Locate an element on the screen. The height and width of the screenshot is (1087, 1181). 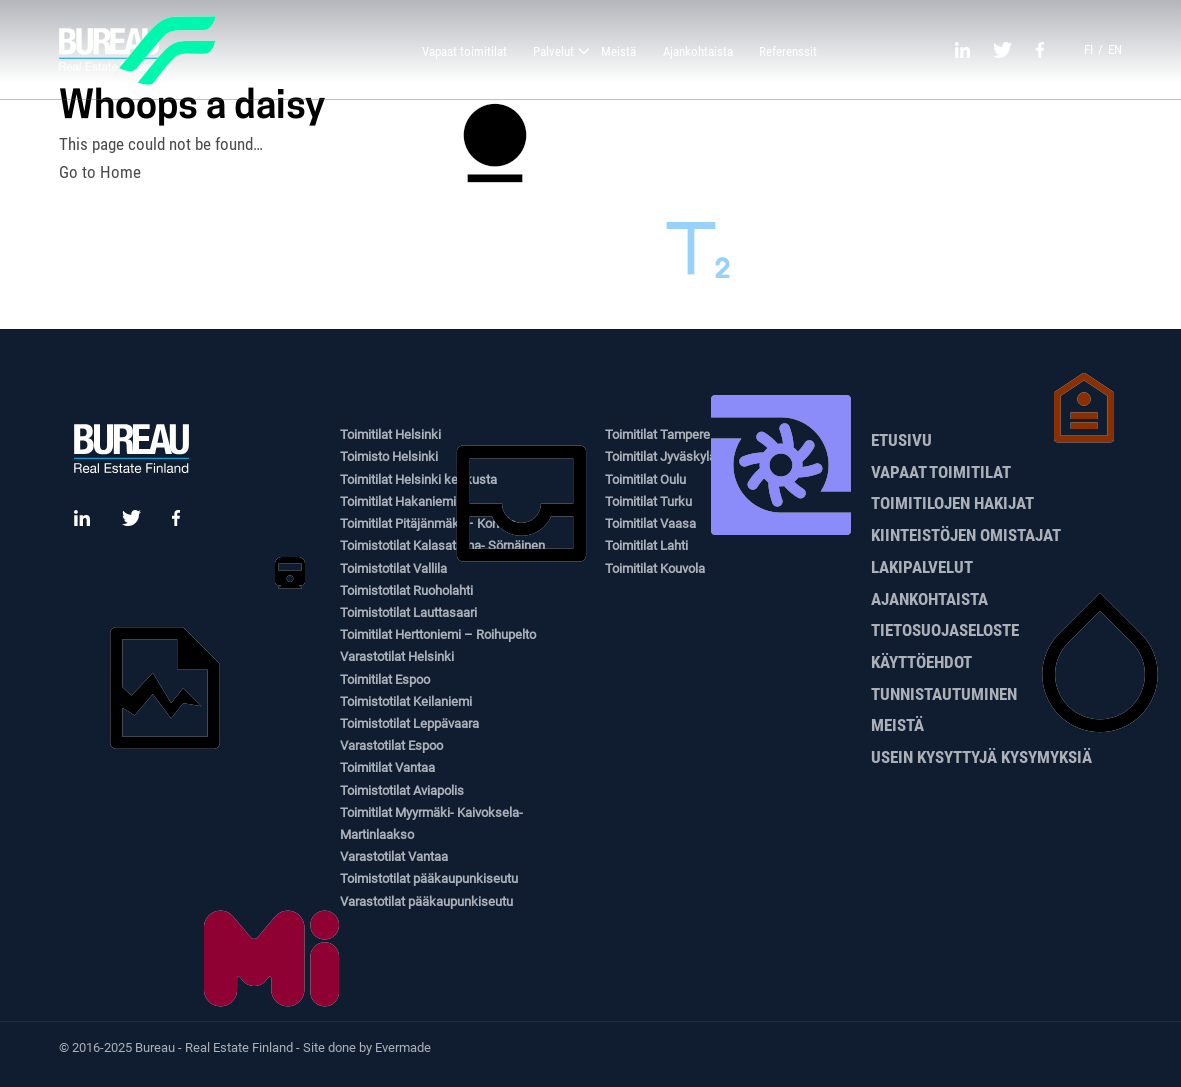
view your inbox is located at coordinates (521, 503).